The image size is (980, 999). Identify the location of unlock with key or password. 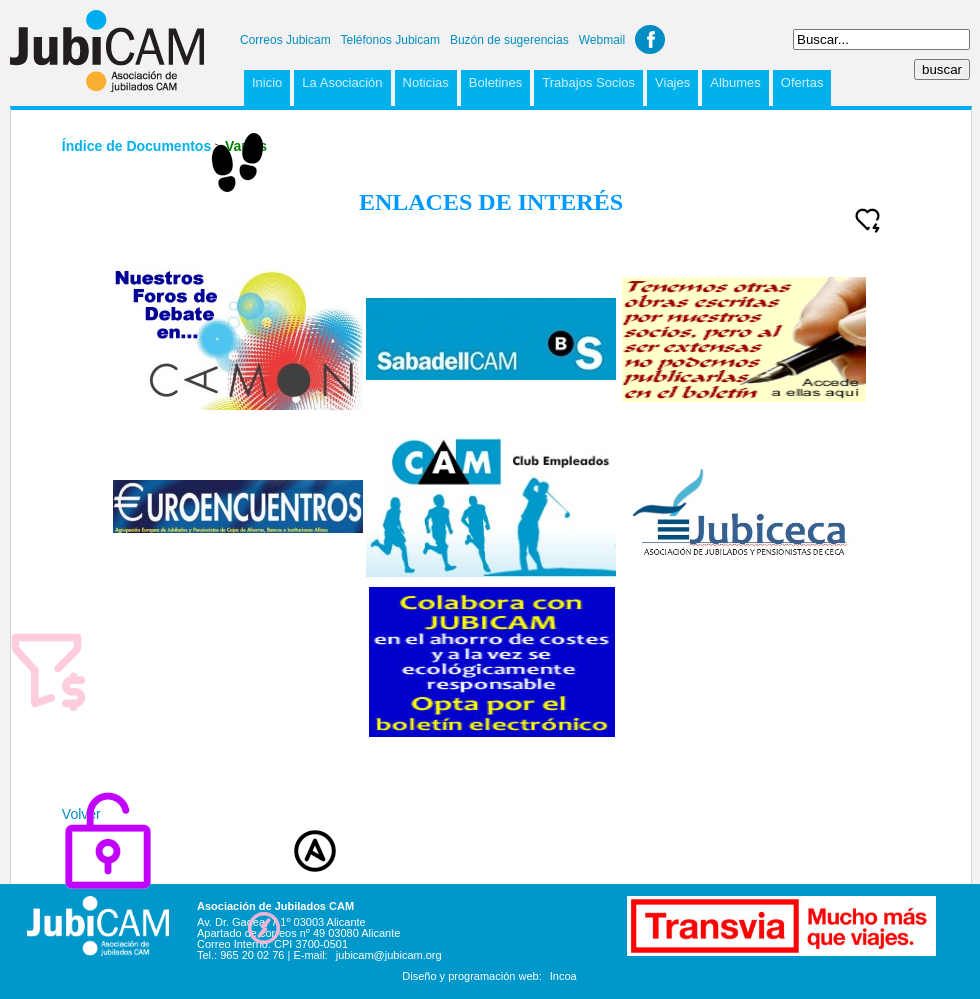
(108, 846).